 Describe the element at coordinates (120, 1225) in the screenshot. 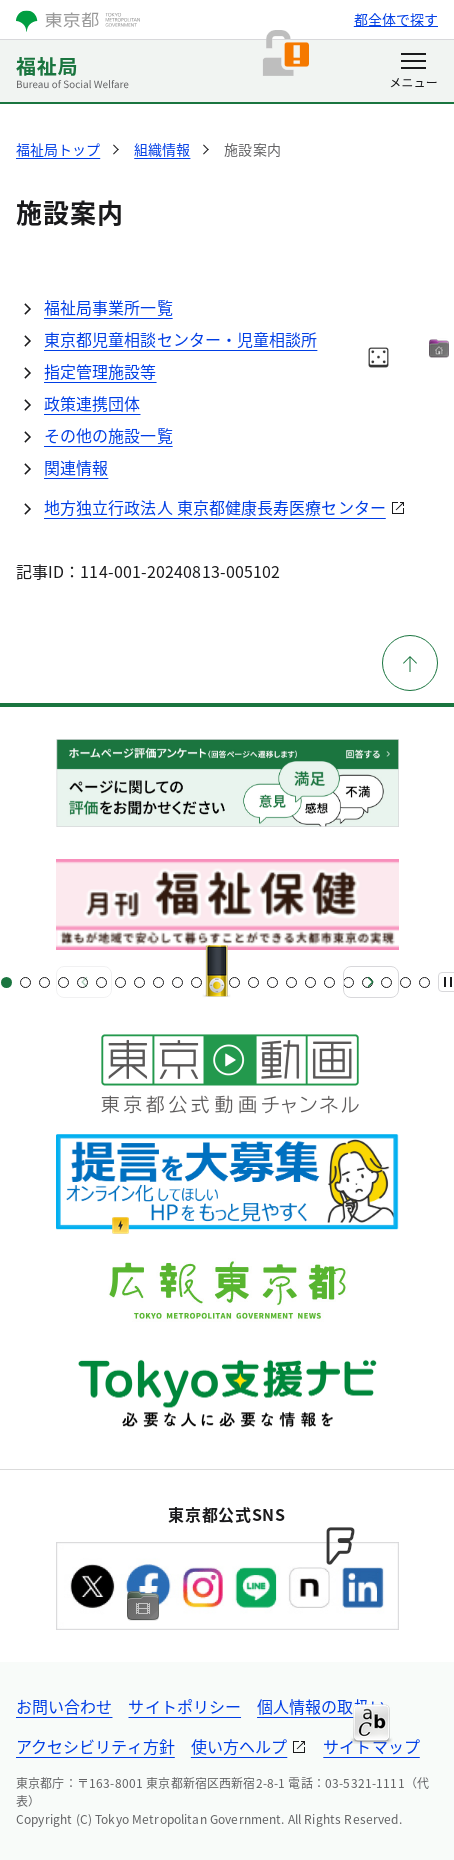

I see `access power and battery settings` at that location.